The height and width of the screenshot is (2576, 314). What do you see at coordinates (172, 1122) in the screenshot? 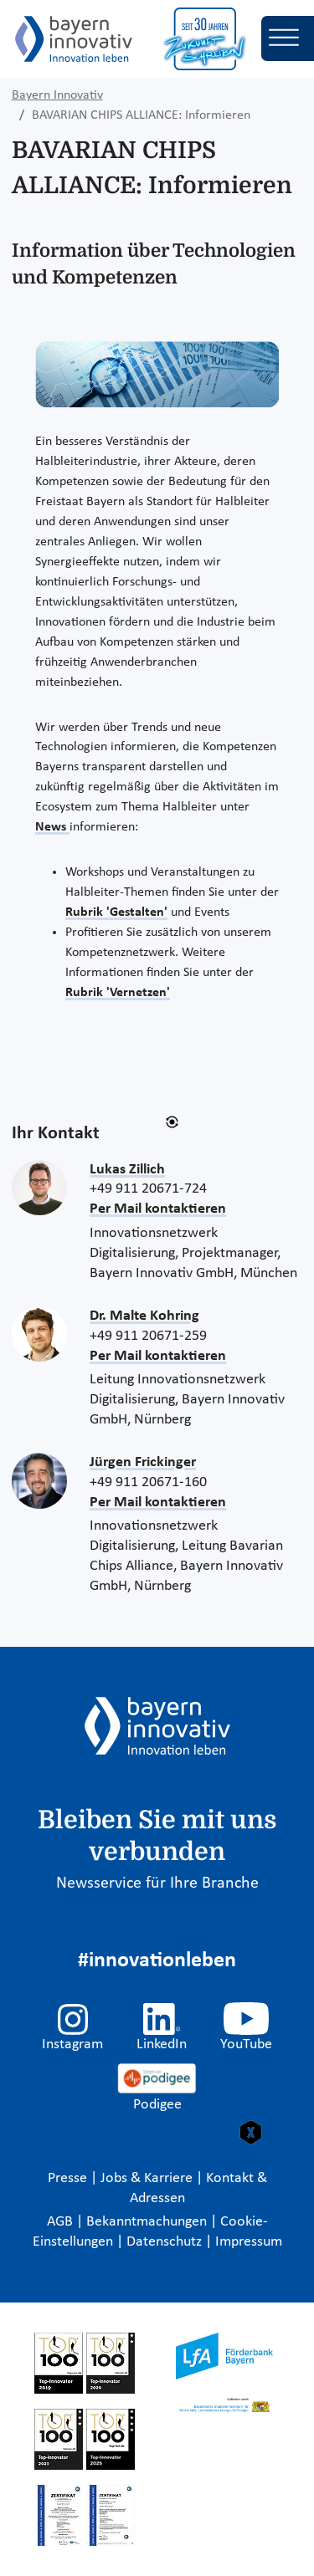
I see `analyze or process data` at bounding box center [172, 1122].